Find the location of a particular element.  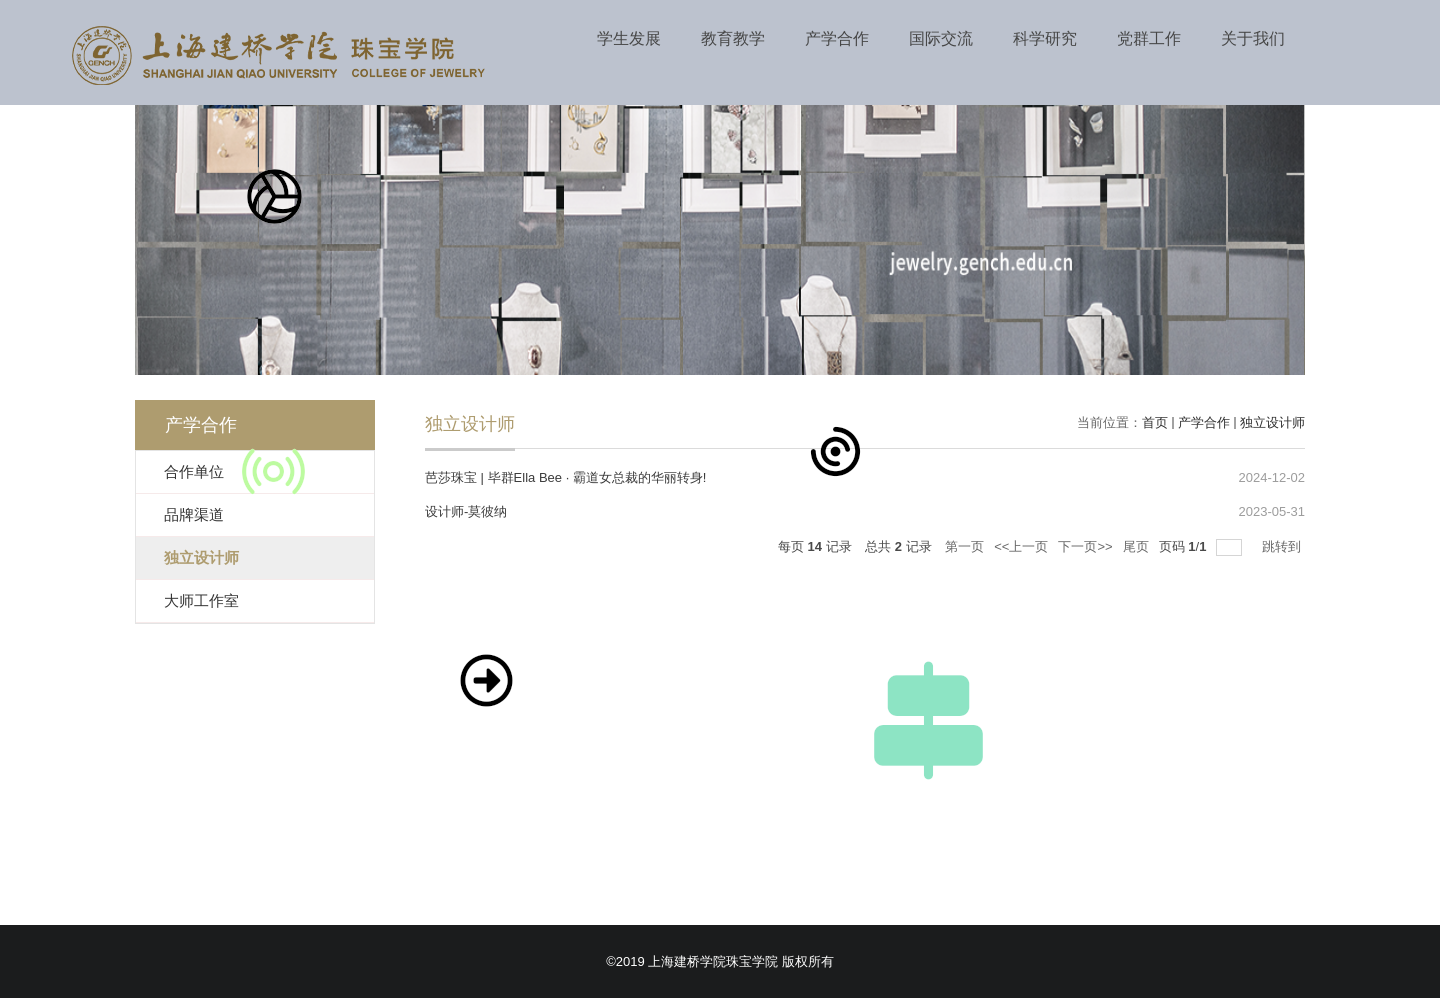

start a live broadcast or stream is located at coordinates (273, 471).